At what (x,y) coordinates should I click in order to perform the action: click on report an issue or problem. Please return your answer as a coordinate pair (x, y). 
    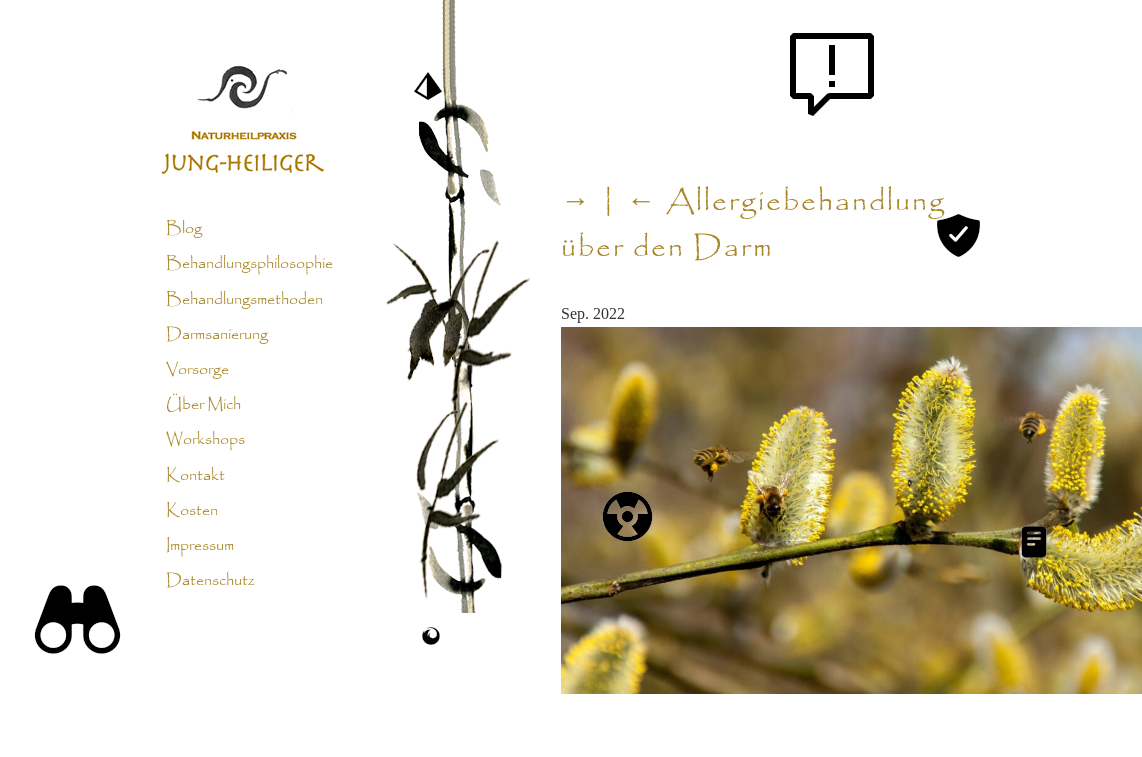
    Looking at the image, I should click on (832, 75).